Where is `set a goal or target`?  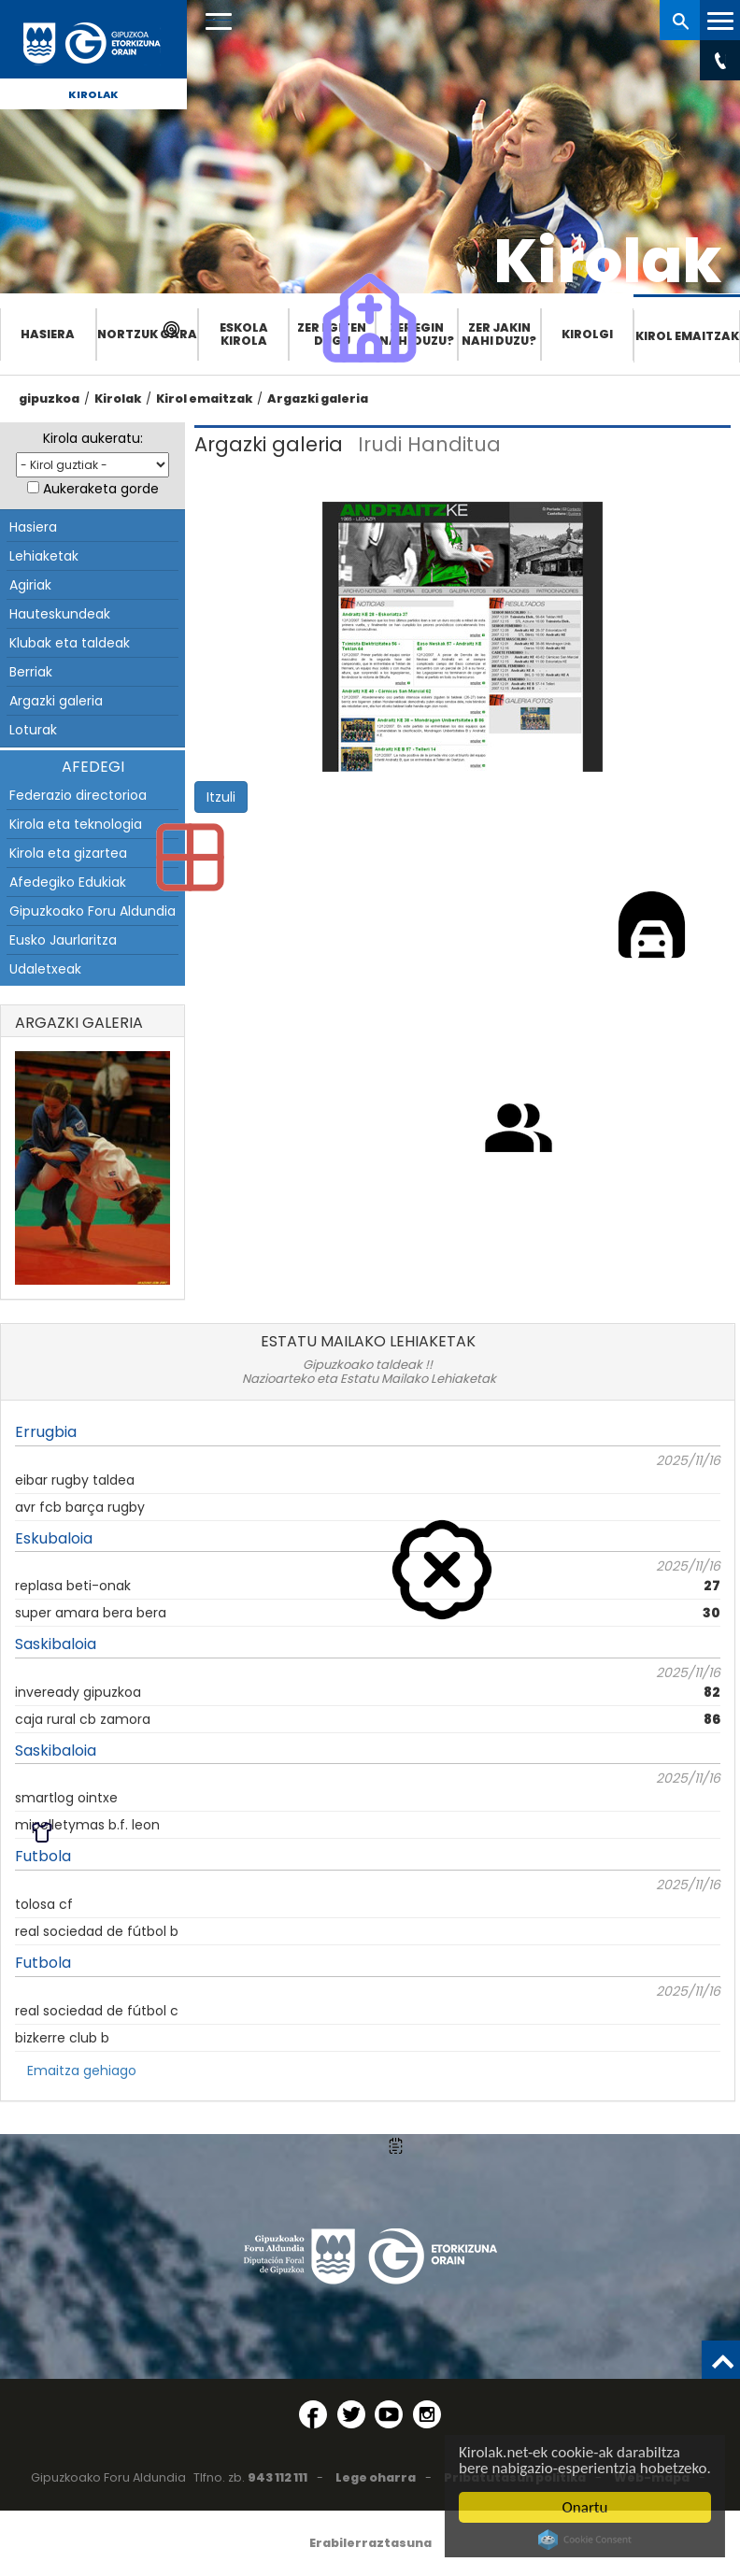 set a goal or target is located at coordinates (171, 329).